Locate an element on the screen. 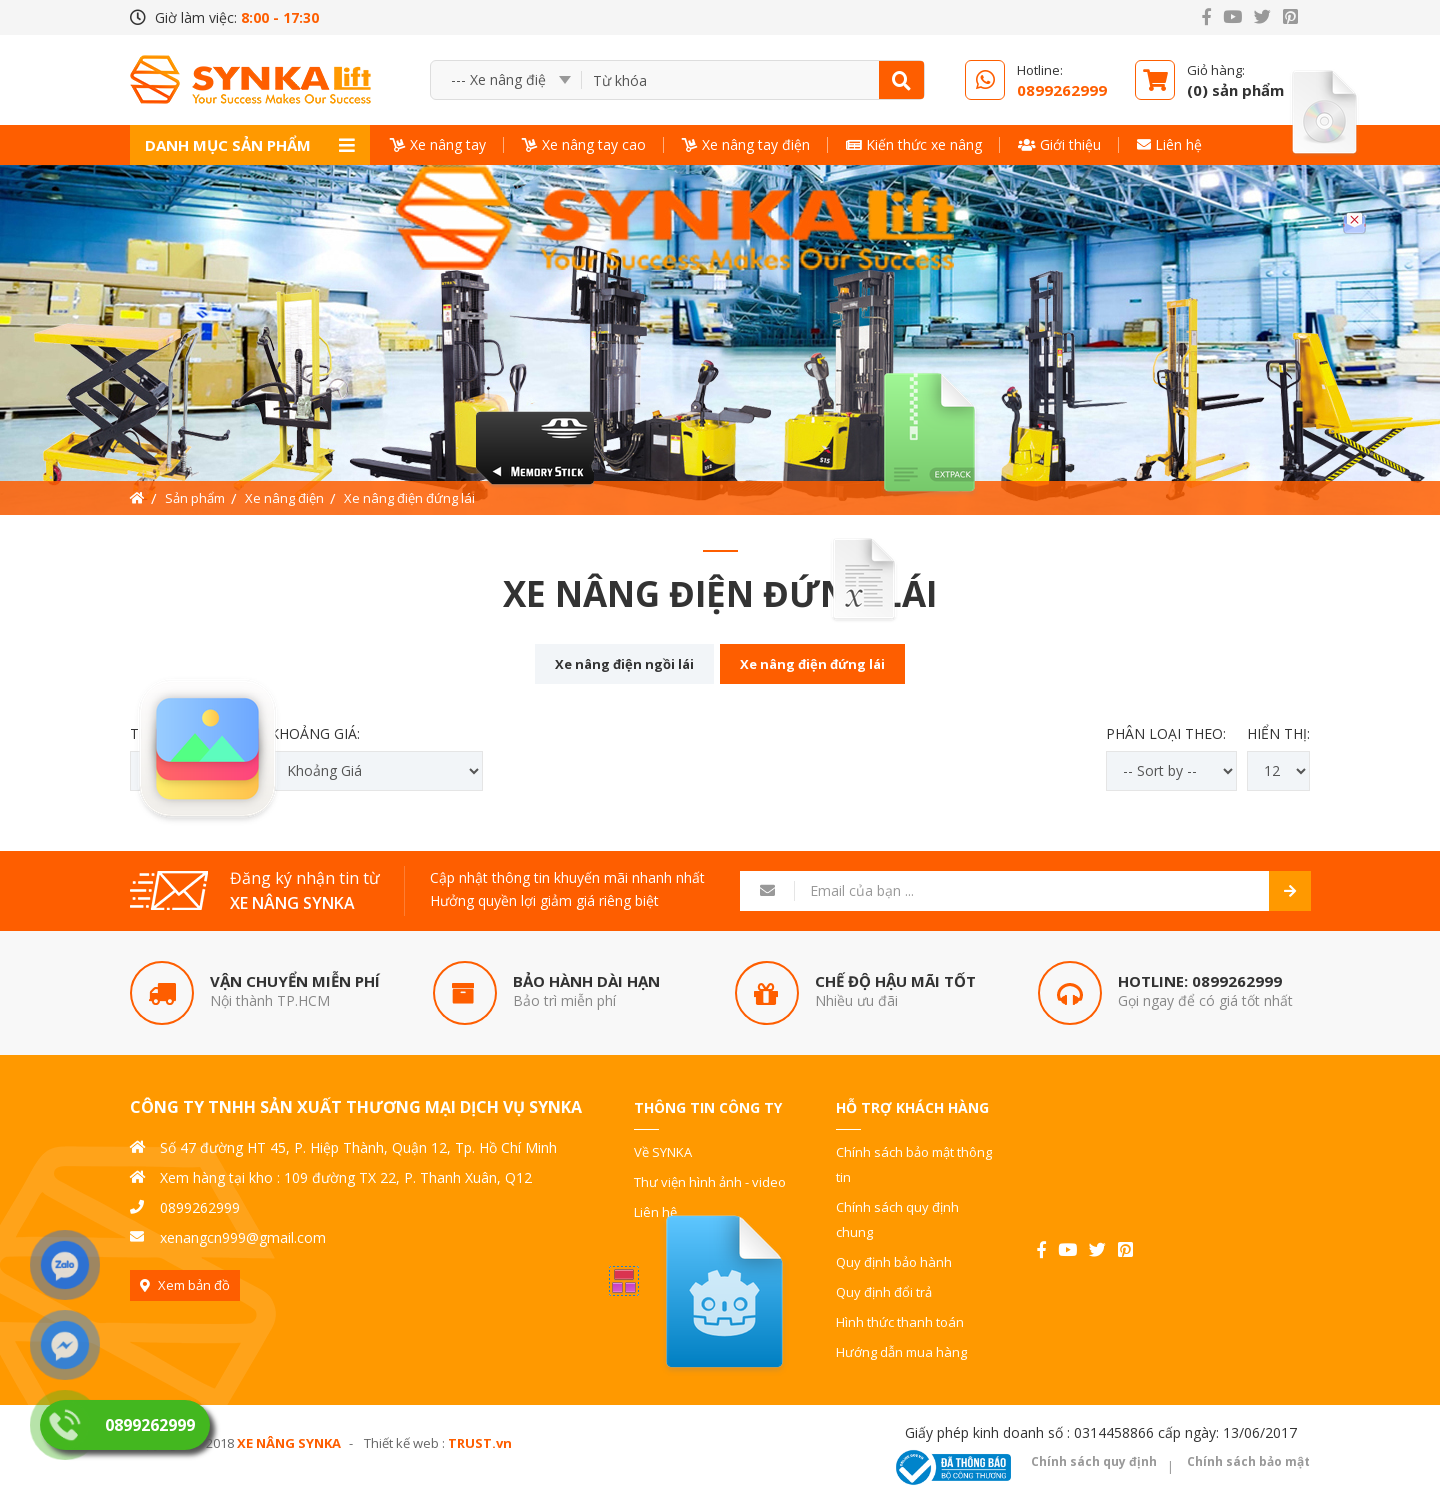  a GDScript file associated with the Godot game engine is located at coordinates (724, 1294).